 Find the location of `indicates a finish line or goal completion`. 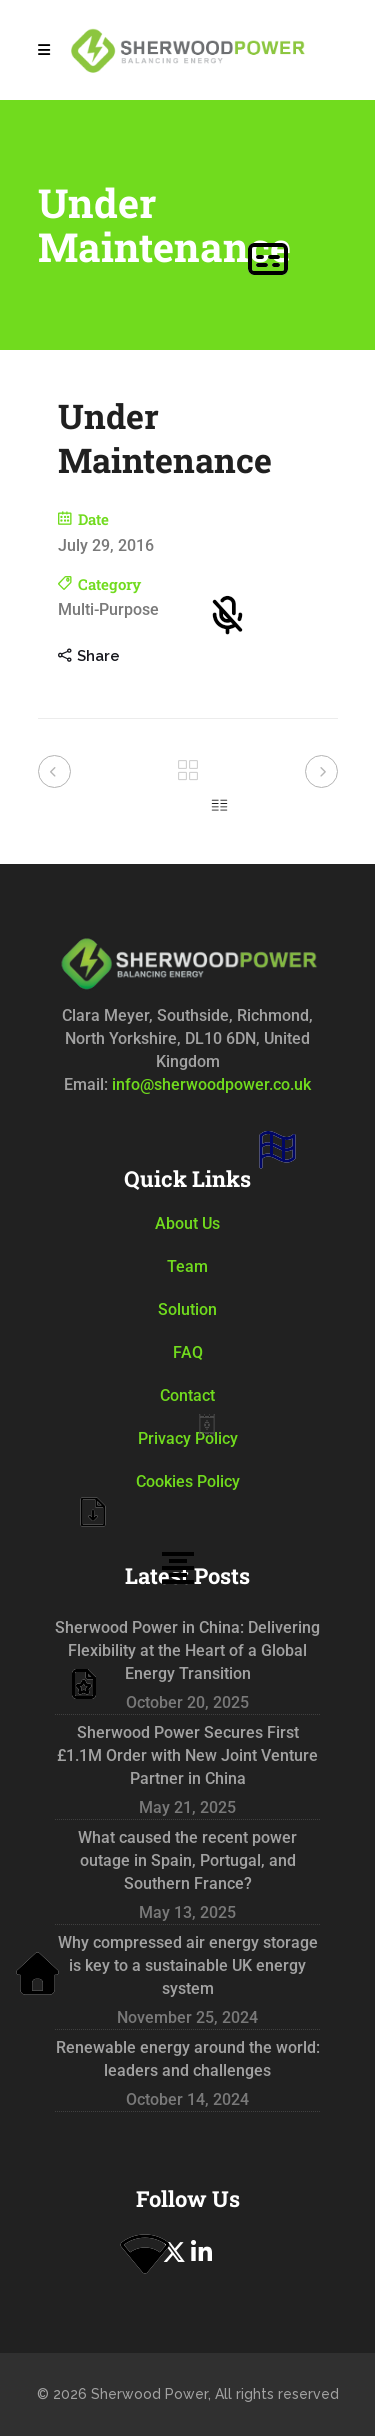

indicates a finish line or goal completion is located at coordinates (276, 1149).